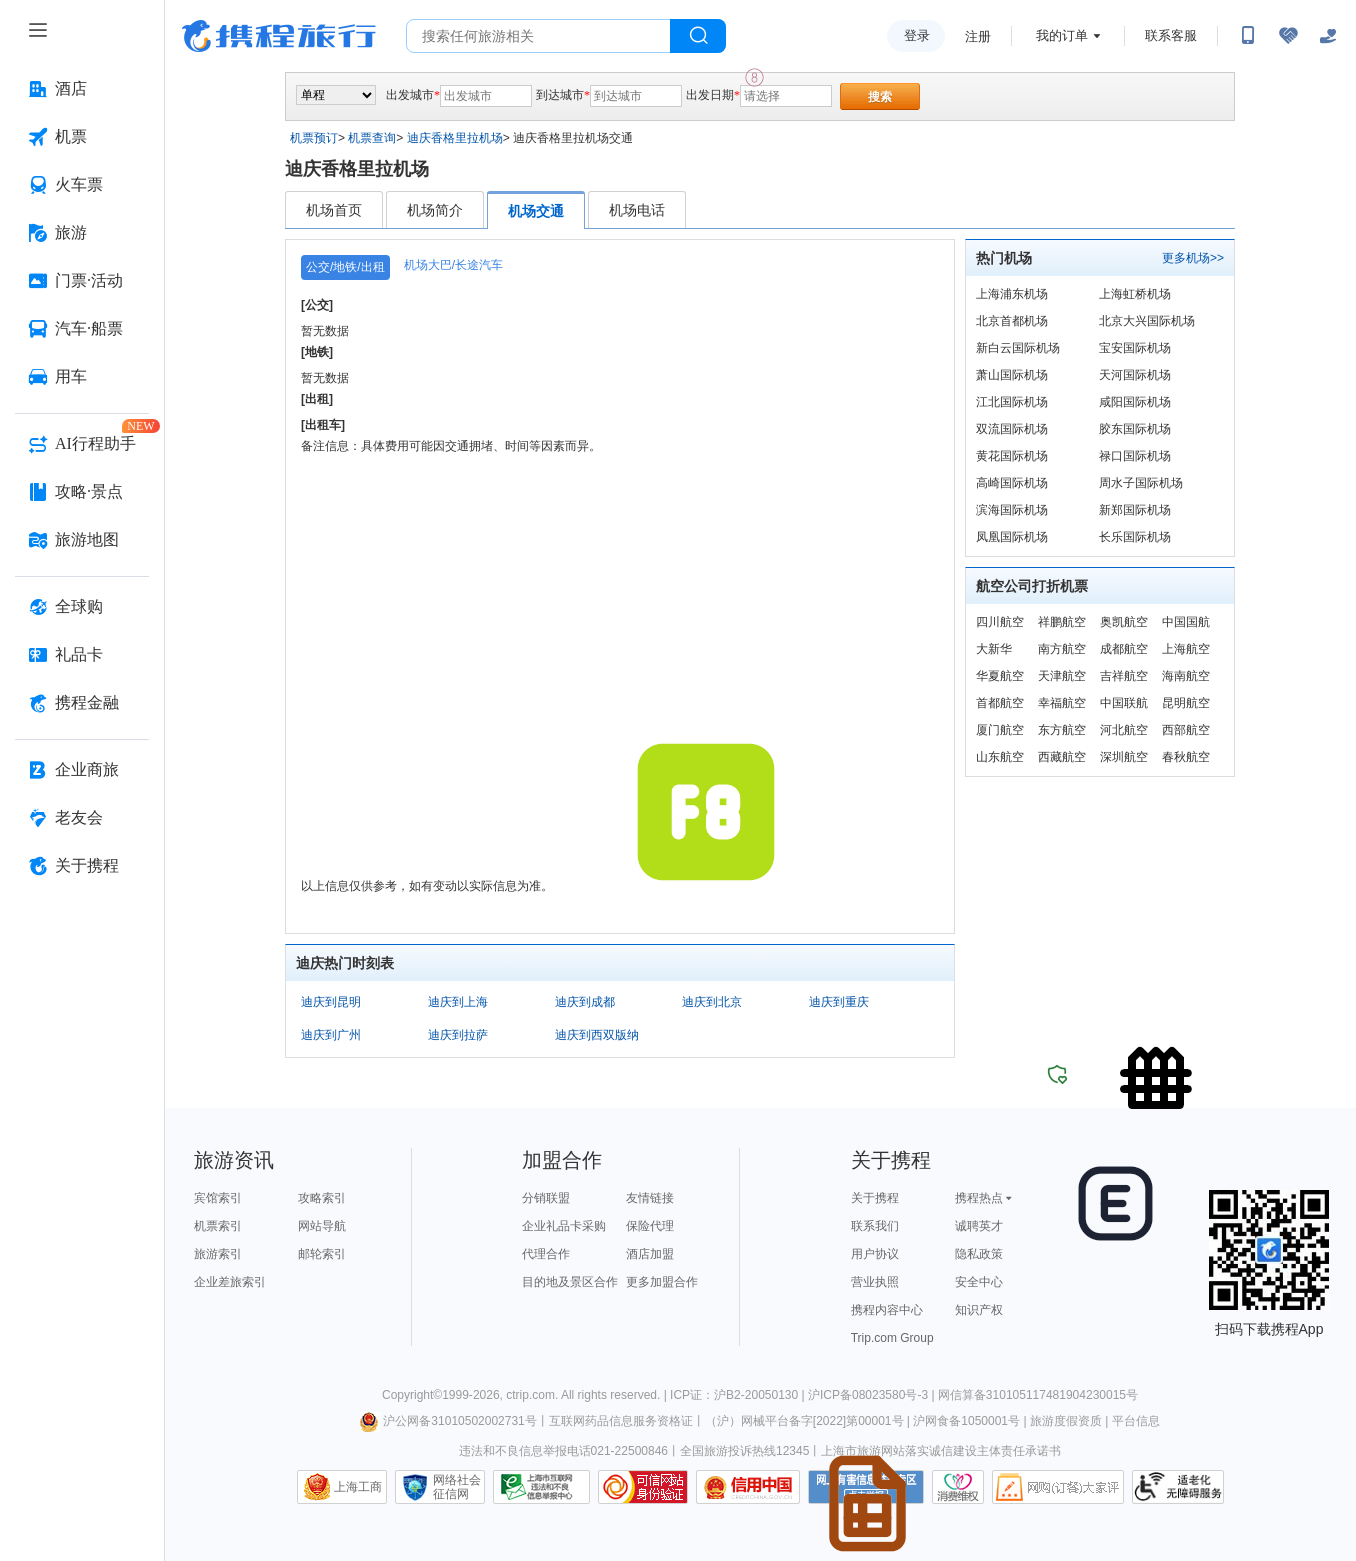 This screenshot has height=1561, width=1356. What do you see at coordinates (1115, 1203) in the screenshot?
I see `visit etsy store or marketplace` at bounding box center [1115, 1203].